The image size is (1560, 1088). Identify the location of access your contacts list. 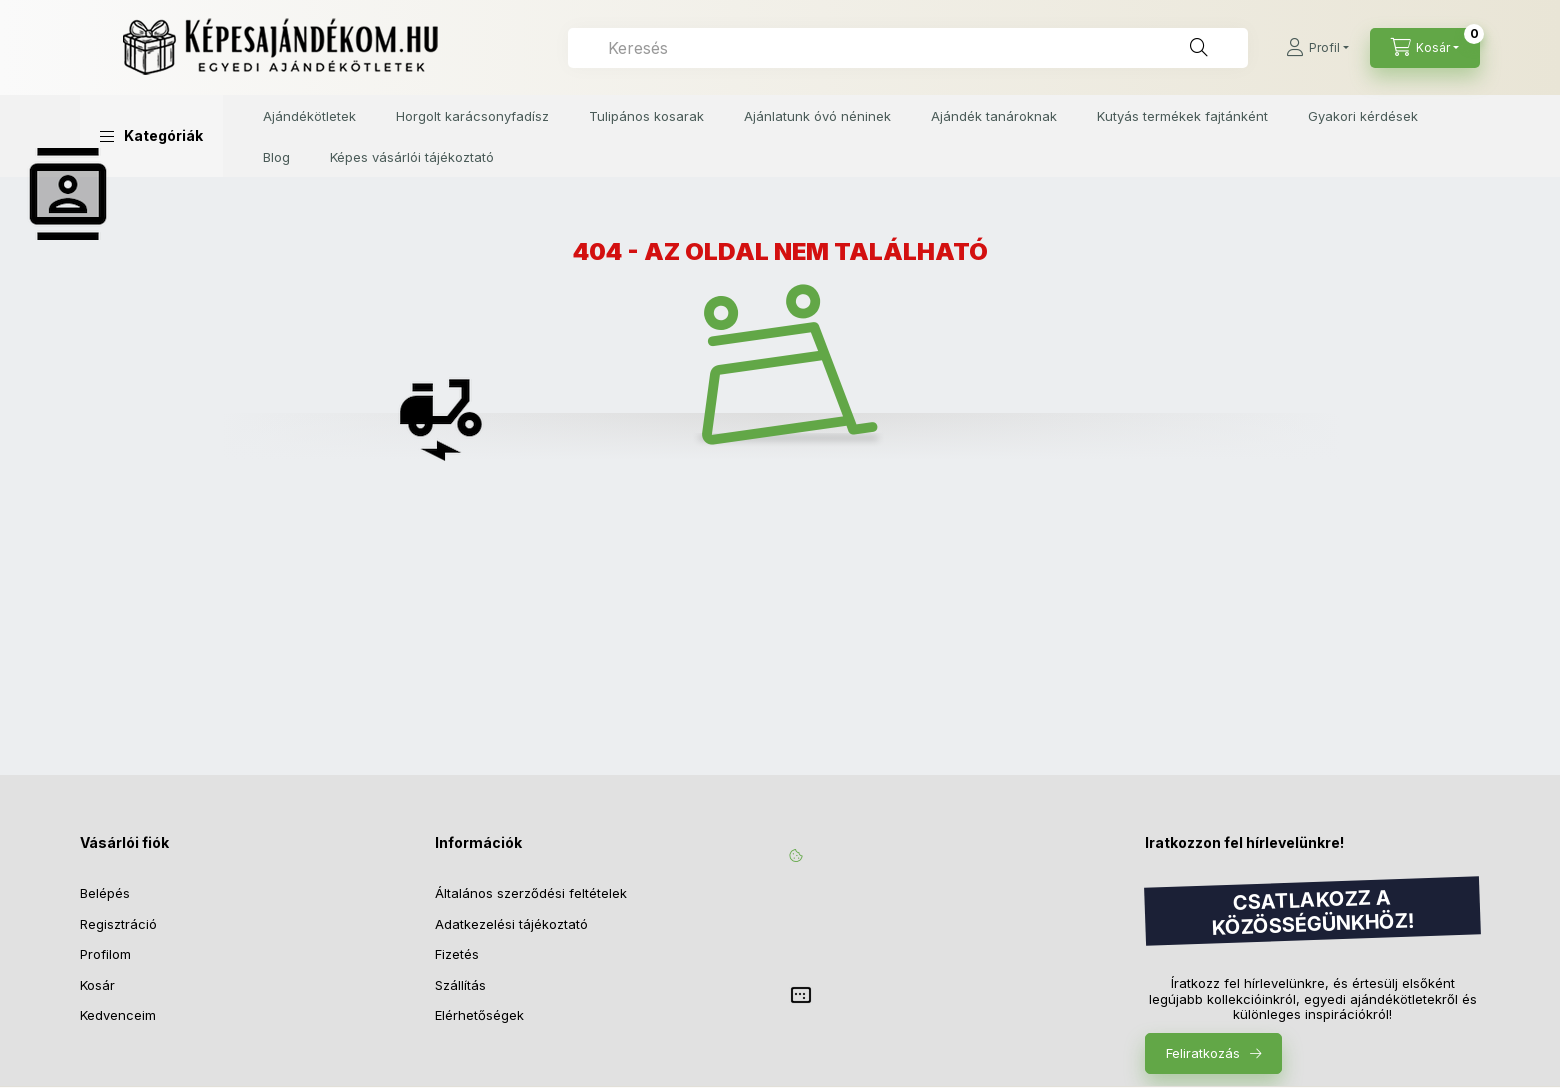
(68, 194).